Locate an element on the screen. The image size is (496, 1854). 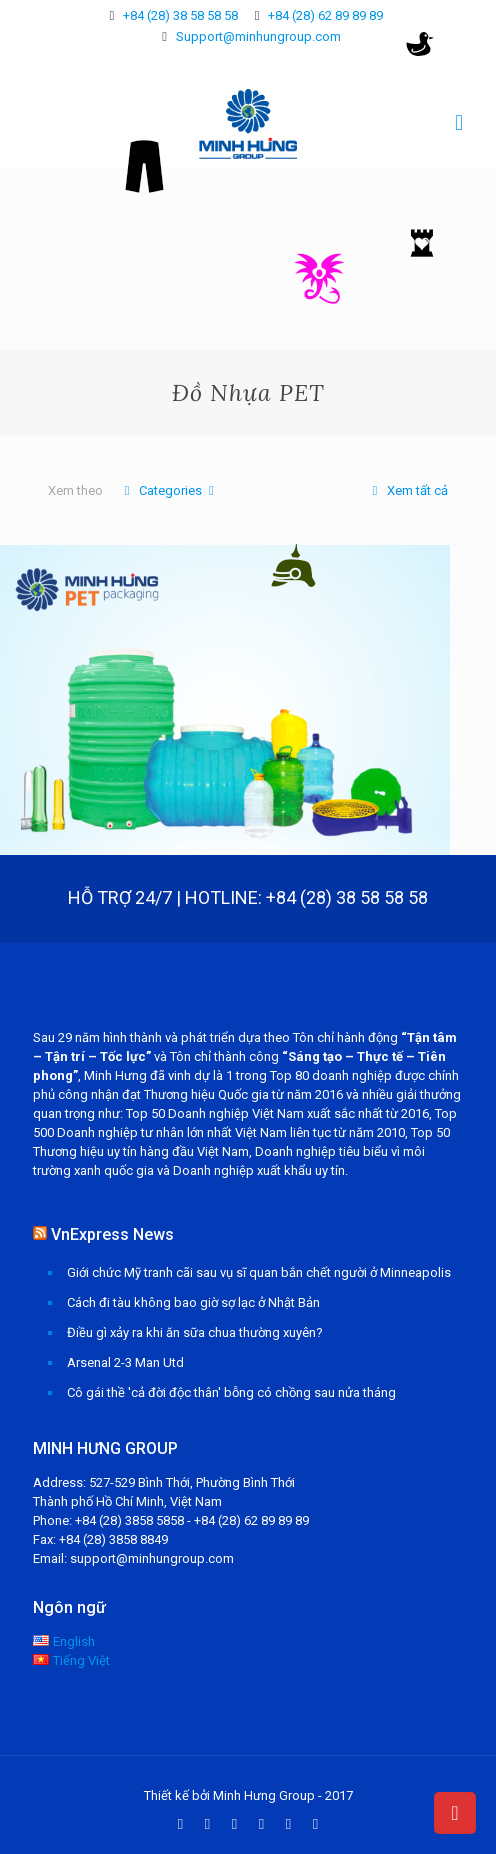
access your favorite or saved fortress in a game is located at coordinates (422, 243).